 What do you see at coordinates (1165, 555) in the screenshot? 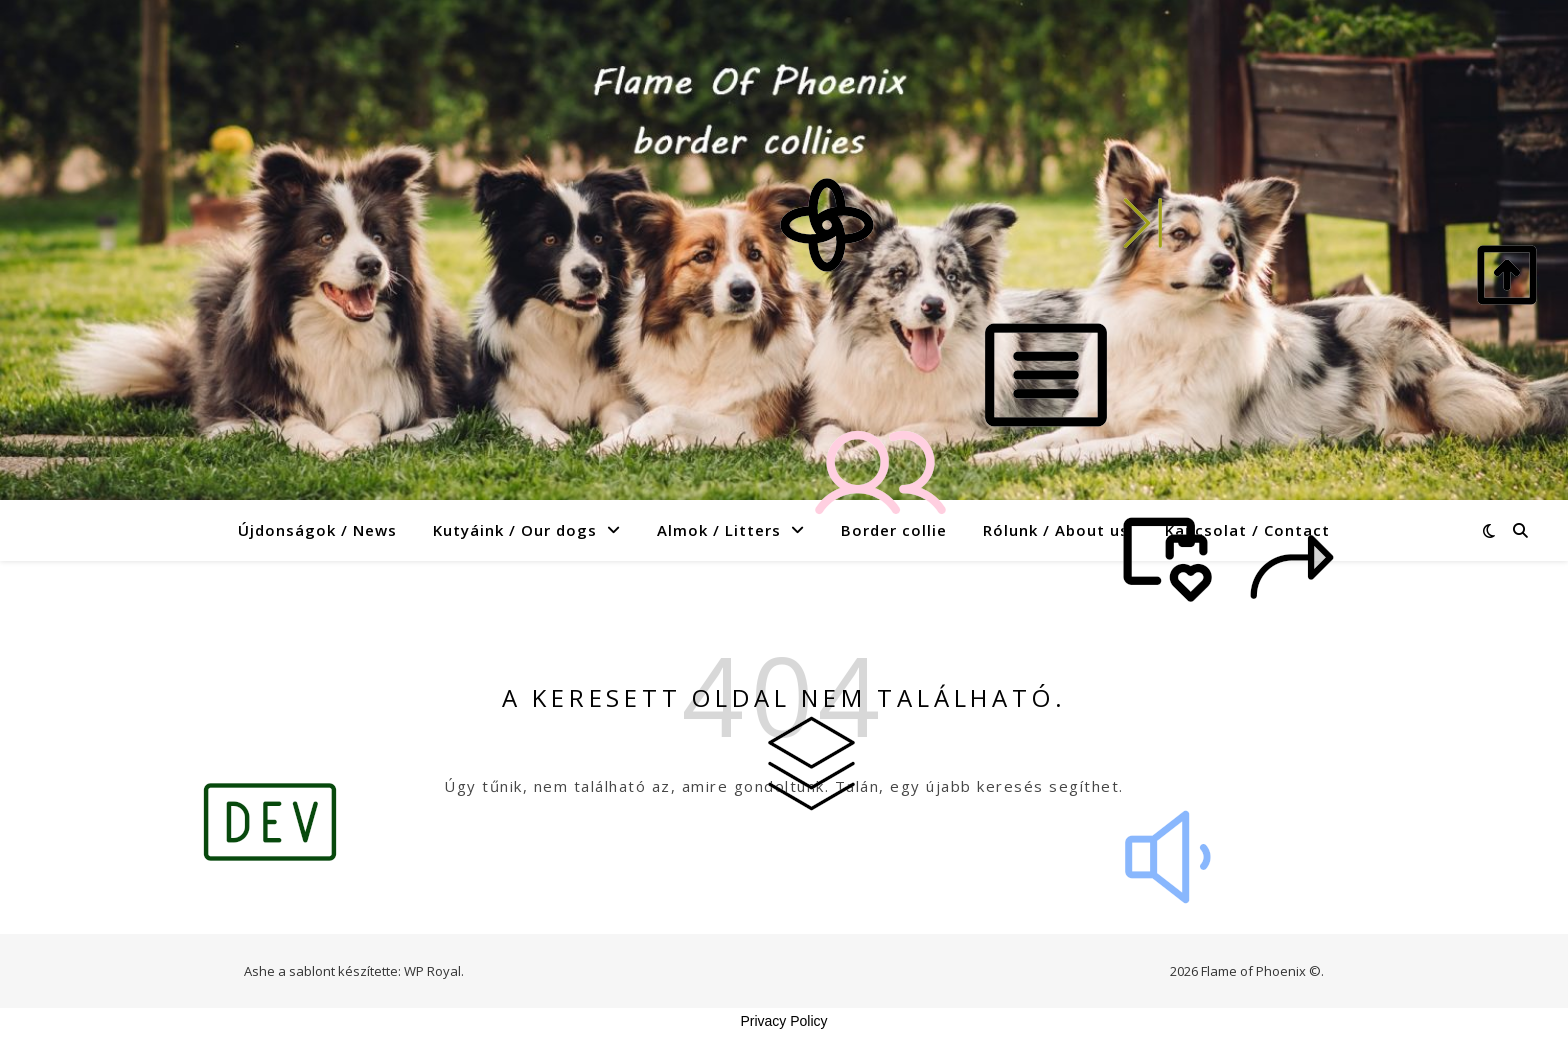
I see `favorite or like a connected device` at bounding box center [1165, 555].